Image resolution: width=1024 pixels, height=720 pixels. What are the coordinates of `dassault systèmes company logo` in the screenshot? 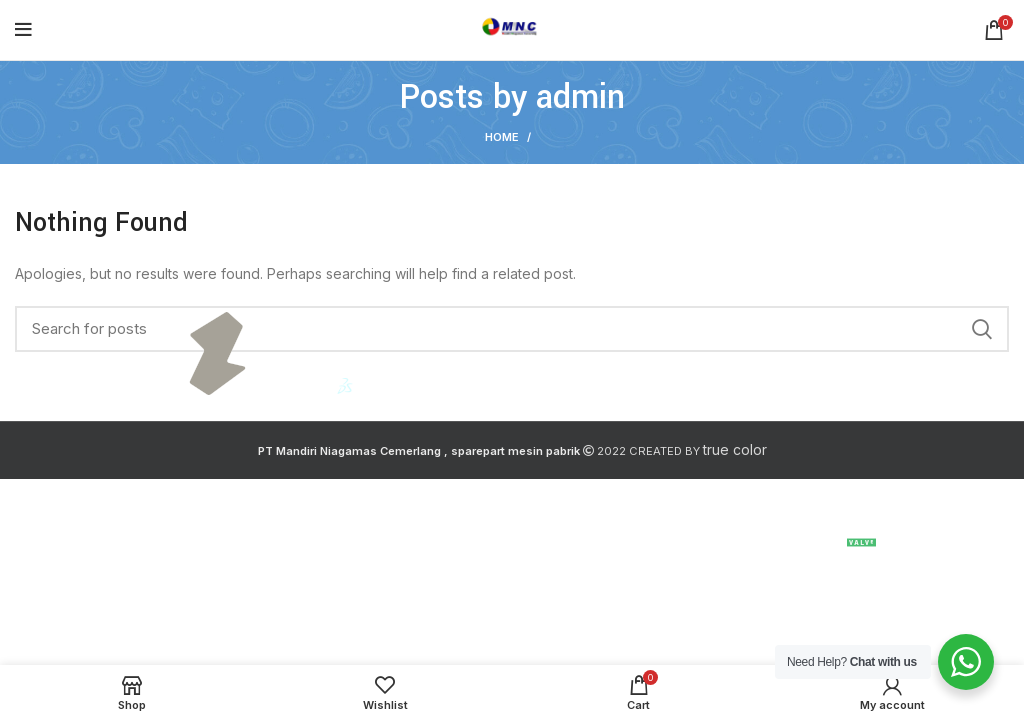 It's located at (345, 386).